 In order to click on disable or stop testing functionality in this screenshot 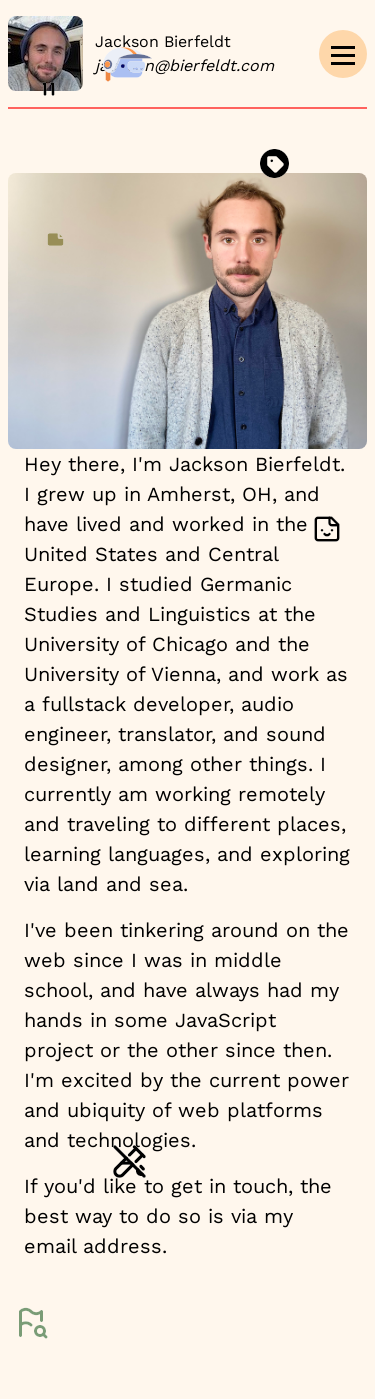, I will do `click(129, 1161)`.